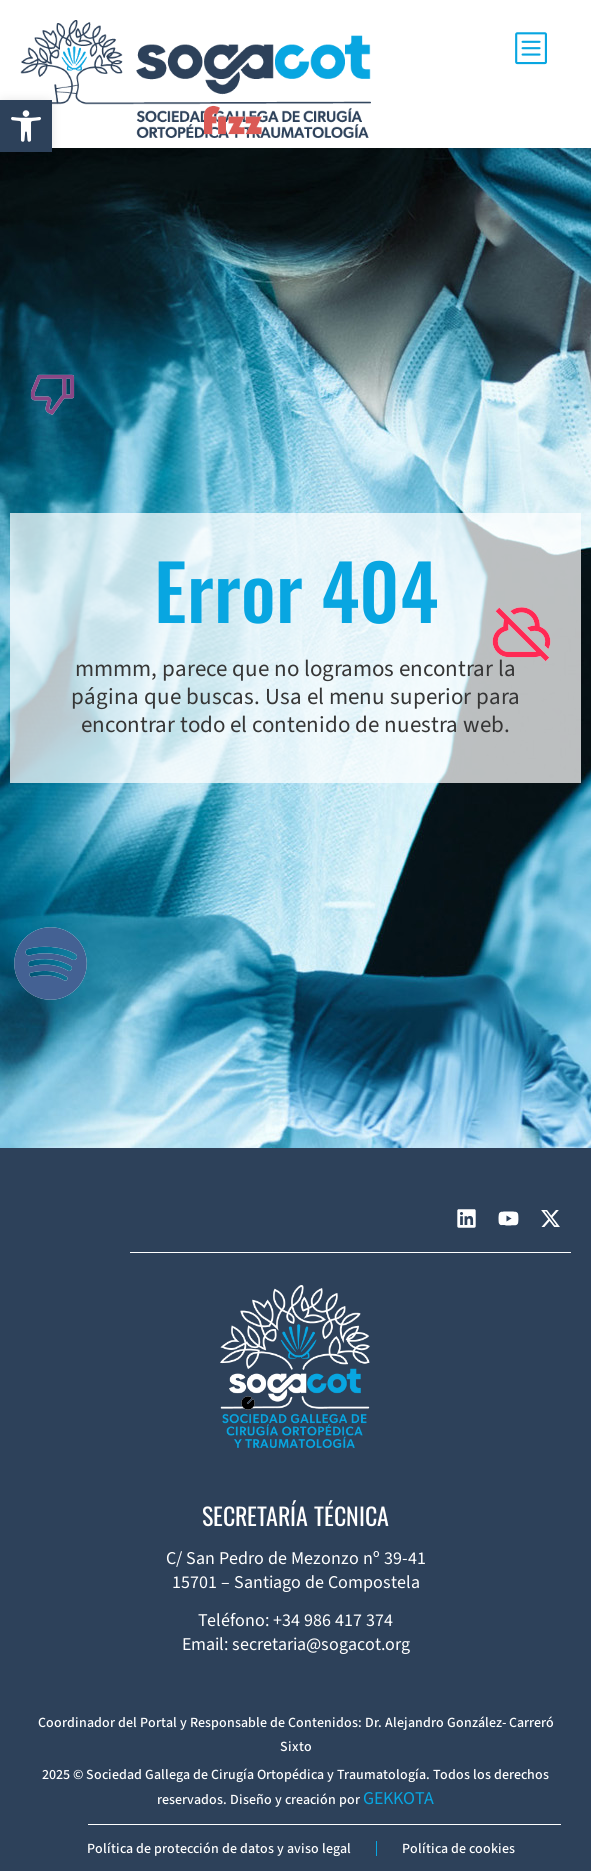 This screenshot has width=591, height=1871. I want to click on open Spotify, so click(50, 963).